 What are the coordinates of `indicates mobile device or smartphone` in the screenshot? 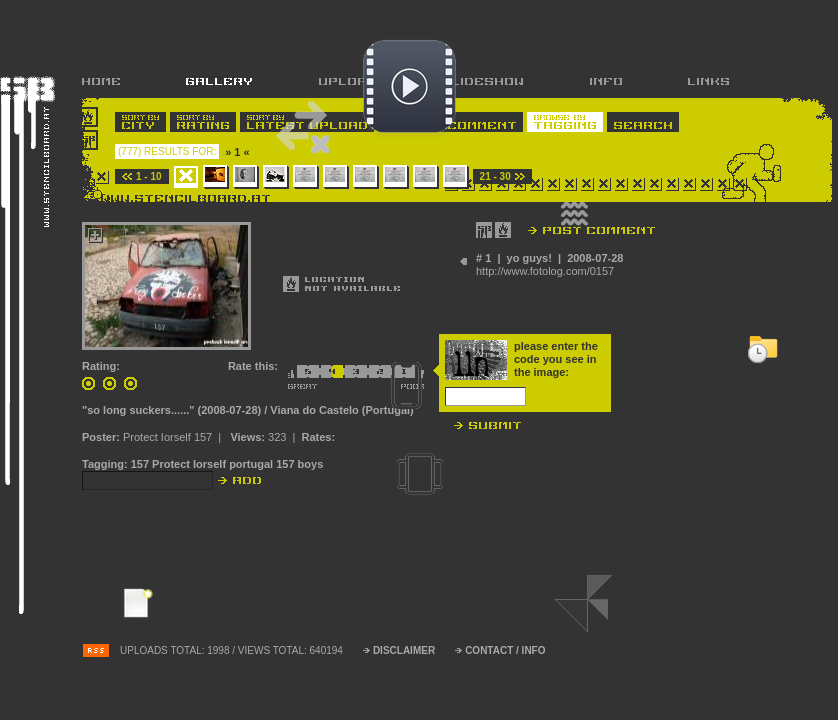 It's located at (406, 385).